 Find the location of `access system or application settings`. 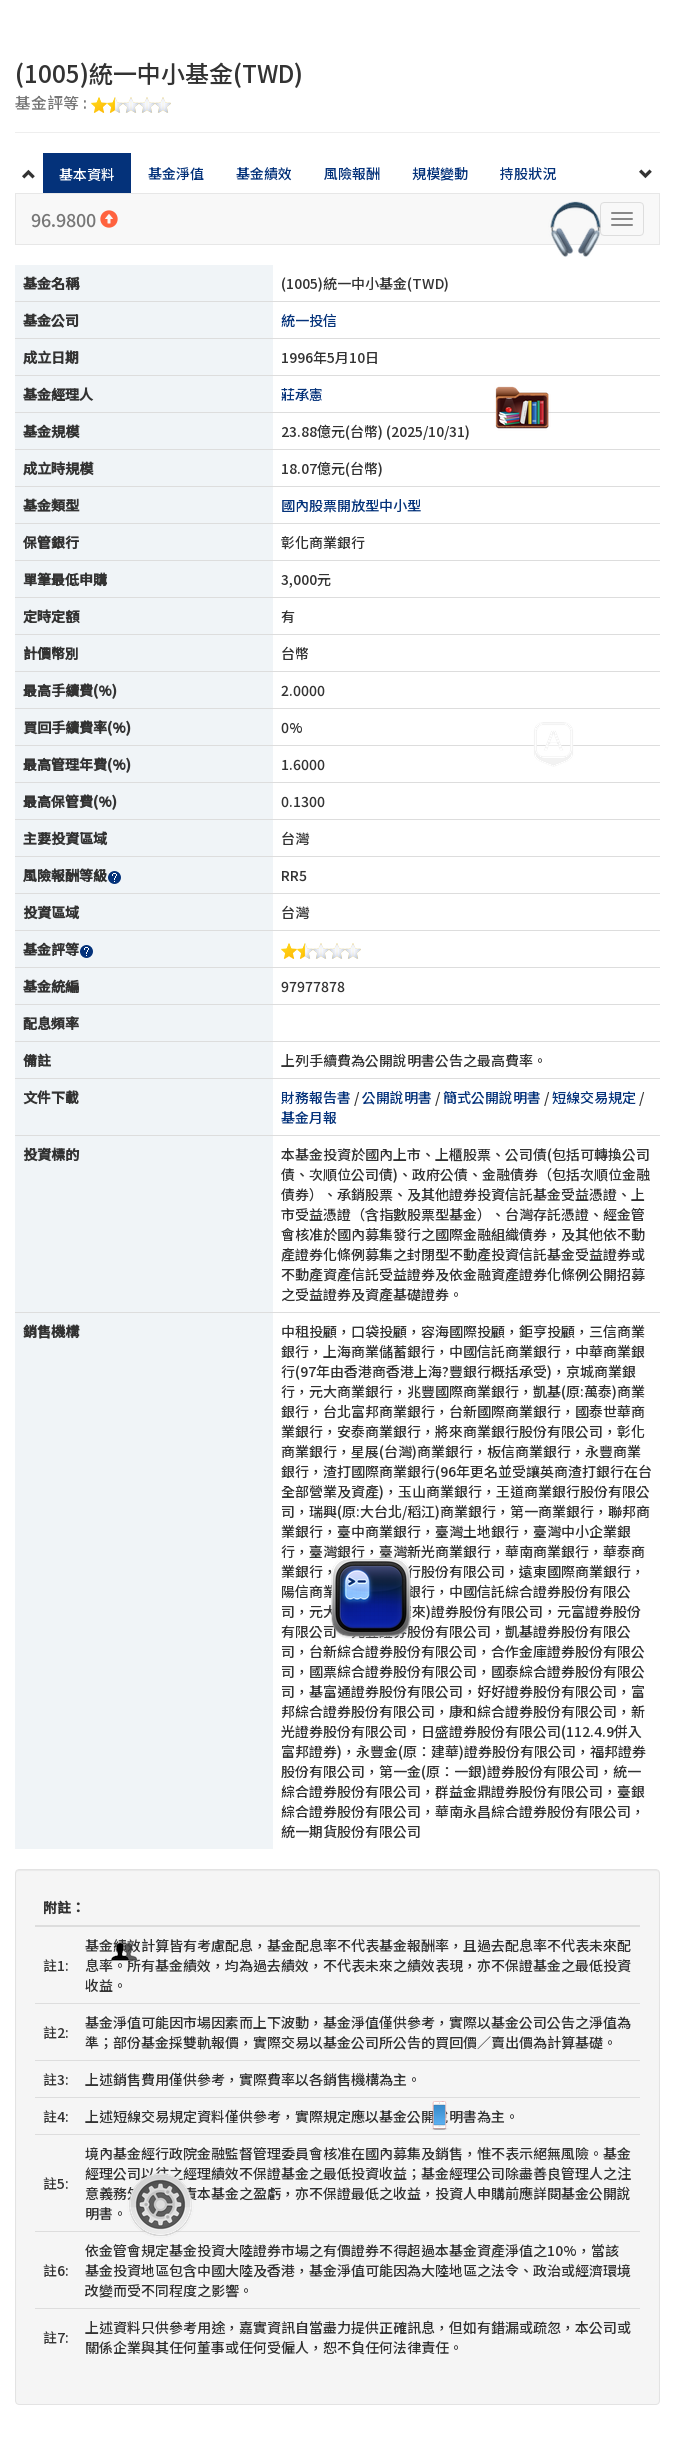

access system or application settings is located at coordinates (160, 2204).